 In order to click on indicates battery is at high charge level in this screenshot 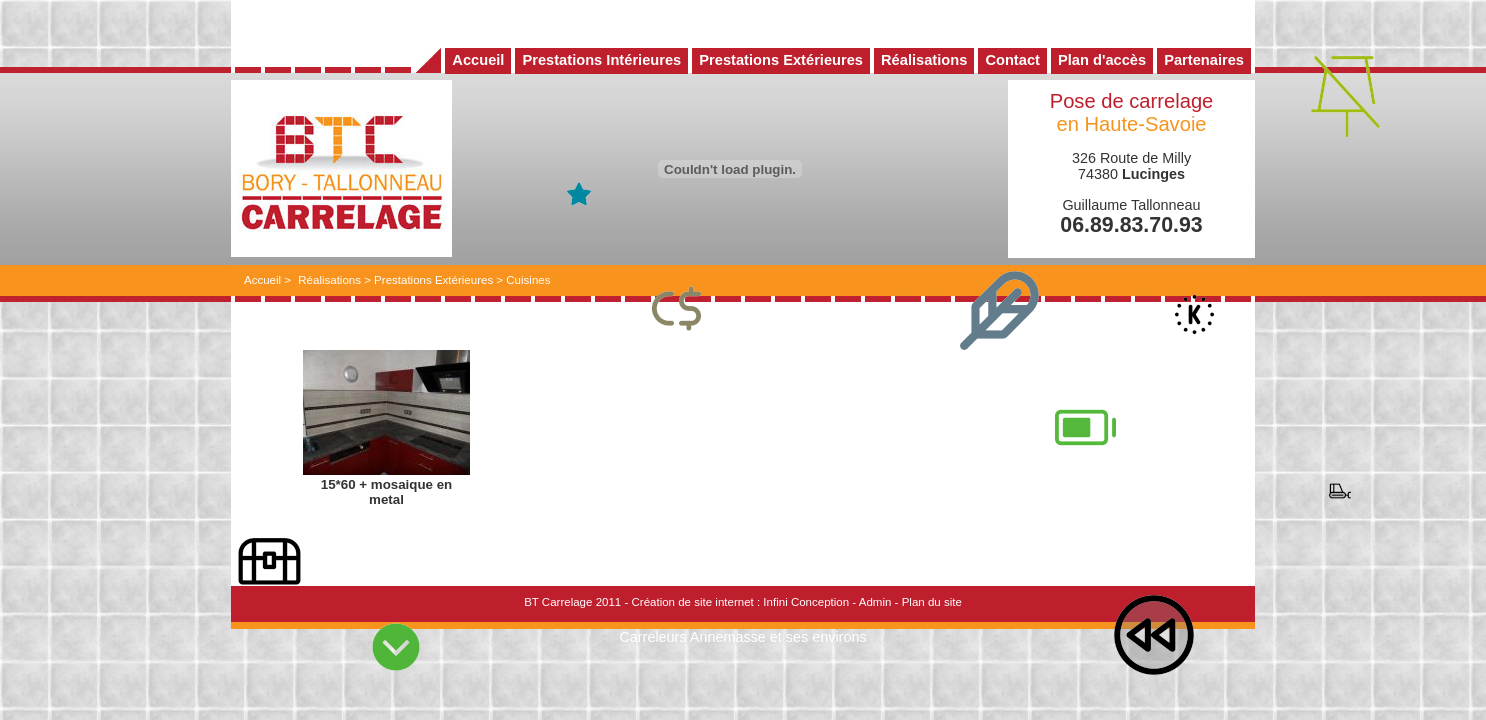, I will do `click(1084, 427)`.